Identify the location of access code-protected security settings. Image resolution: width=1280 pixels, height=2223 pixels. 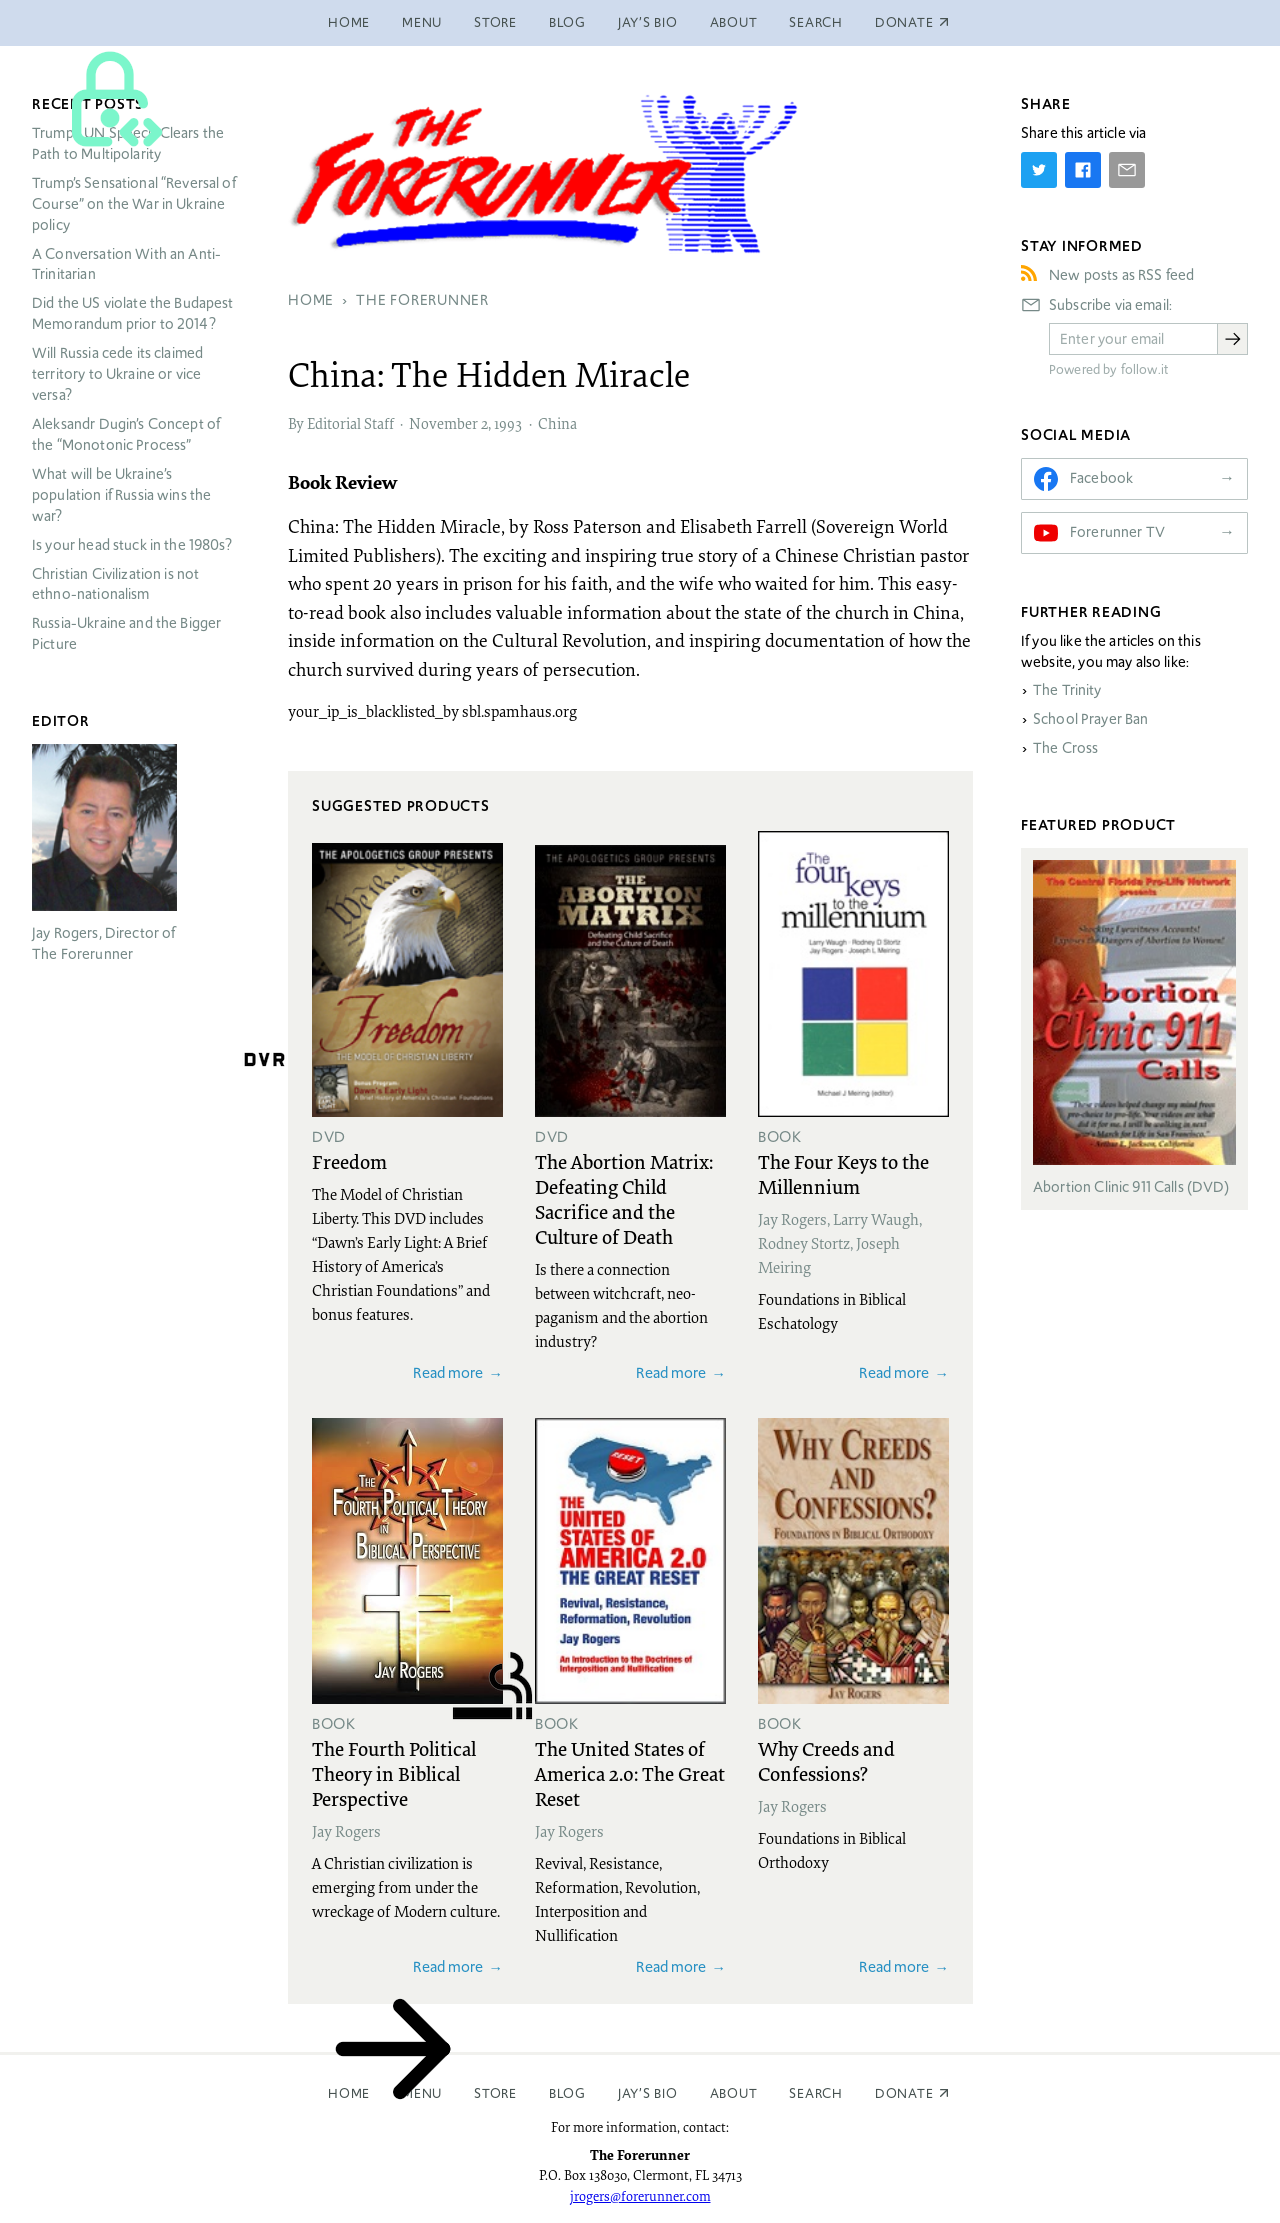
(110, 99).